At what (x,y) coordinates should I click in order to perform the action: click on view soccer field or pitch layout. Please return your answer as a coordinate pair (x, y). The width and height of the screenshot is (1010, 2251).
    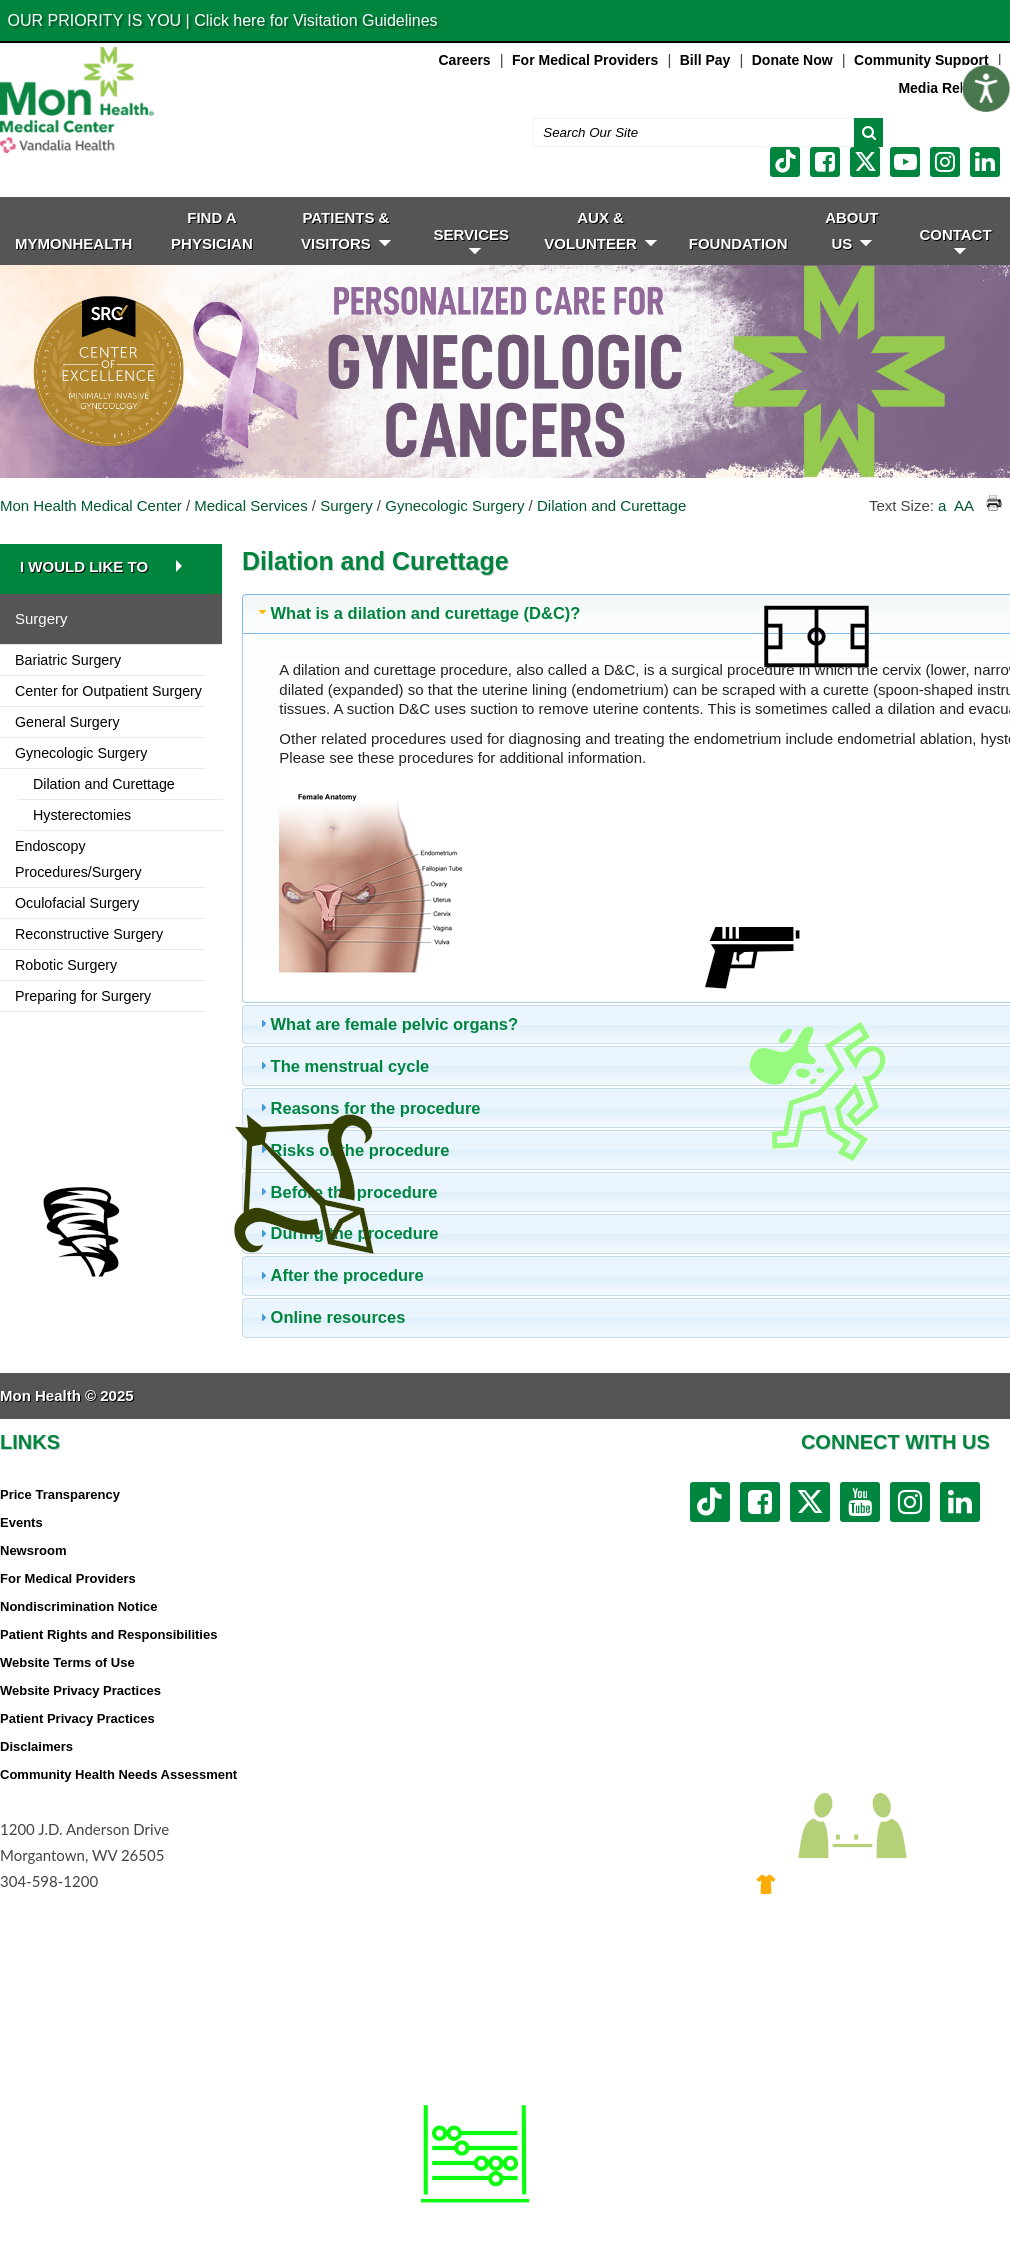
    Looking at the image, I should click on (816, 636).